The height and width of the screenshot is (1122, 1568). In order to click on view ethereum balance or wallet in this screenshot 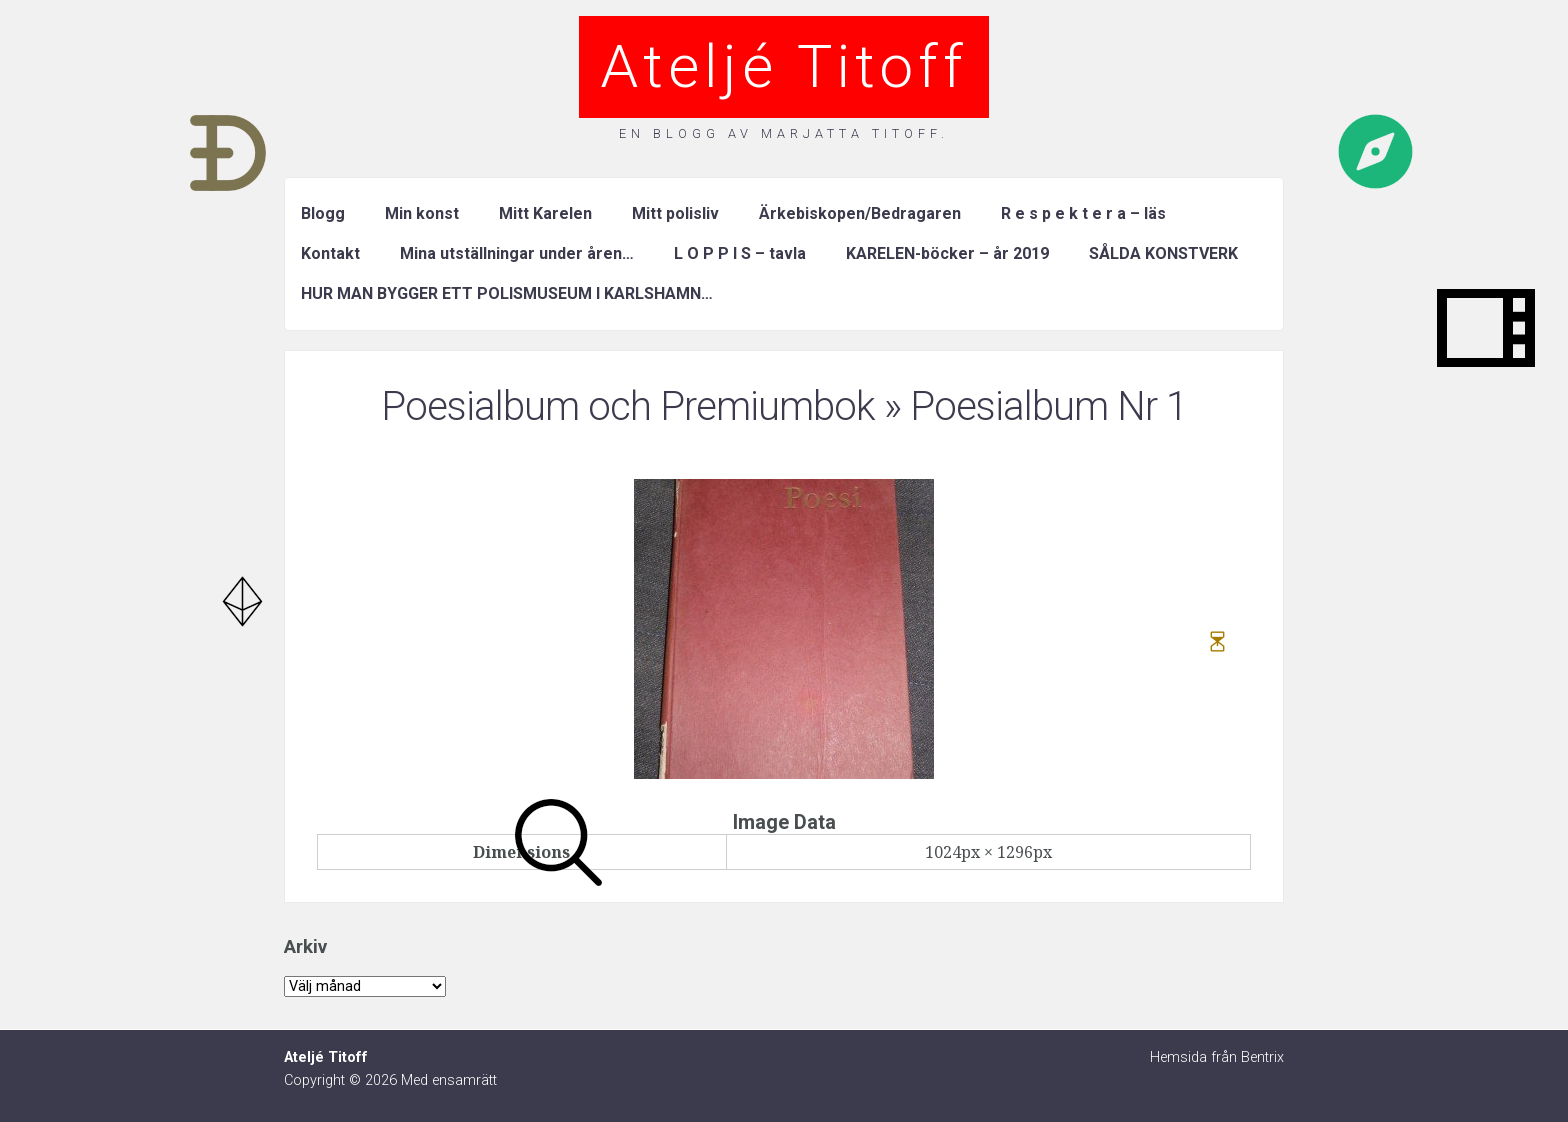, I will do `click(242, 601)`.